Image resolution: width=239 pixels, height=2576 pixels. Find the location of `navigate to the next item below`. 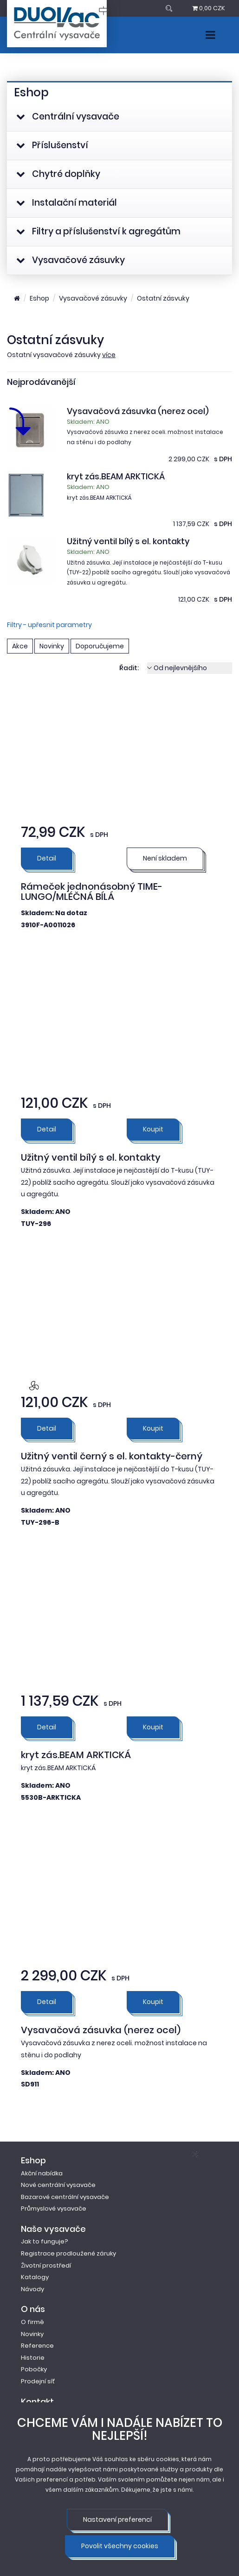

navigate to the next item below is located at coordinates (20, 421).